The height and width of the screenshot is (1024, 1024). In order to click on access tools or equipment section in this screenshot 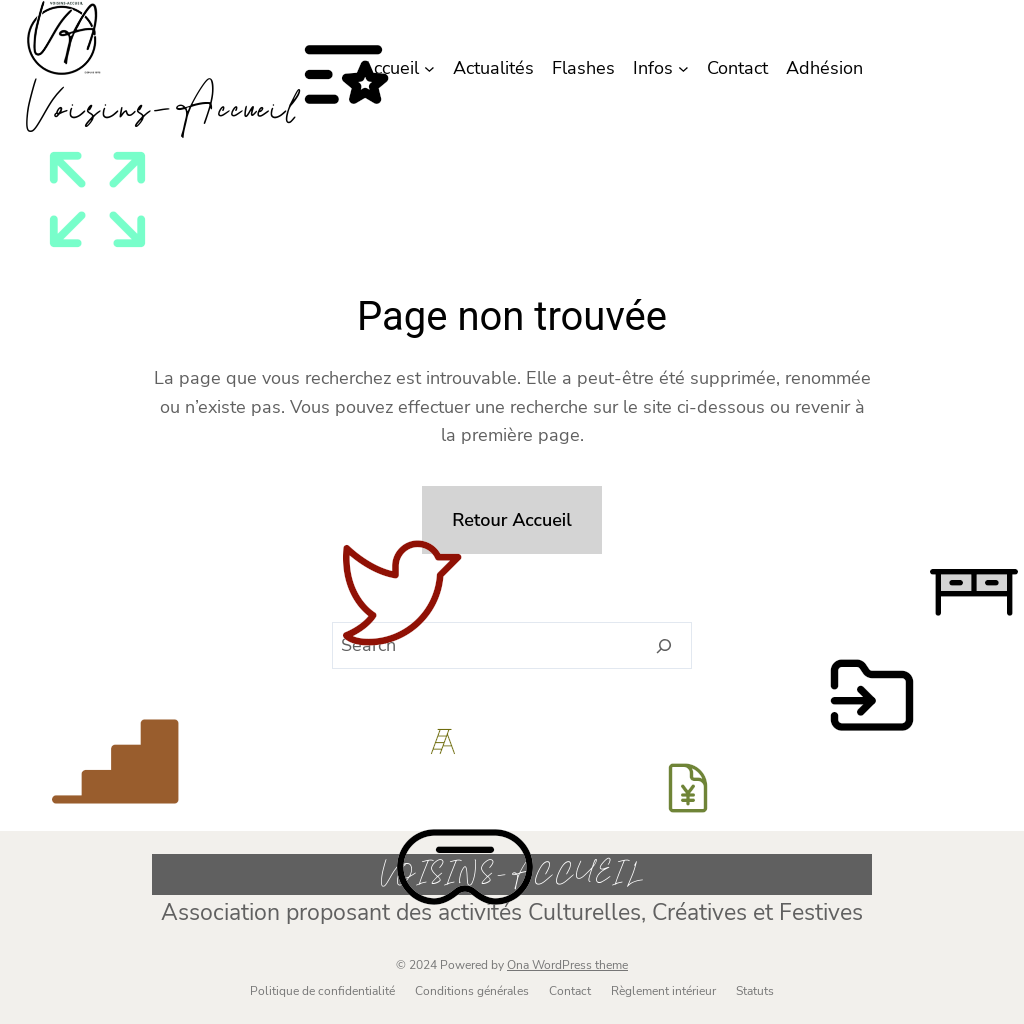, I will do `click(443, 741)`.